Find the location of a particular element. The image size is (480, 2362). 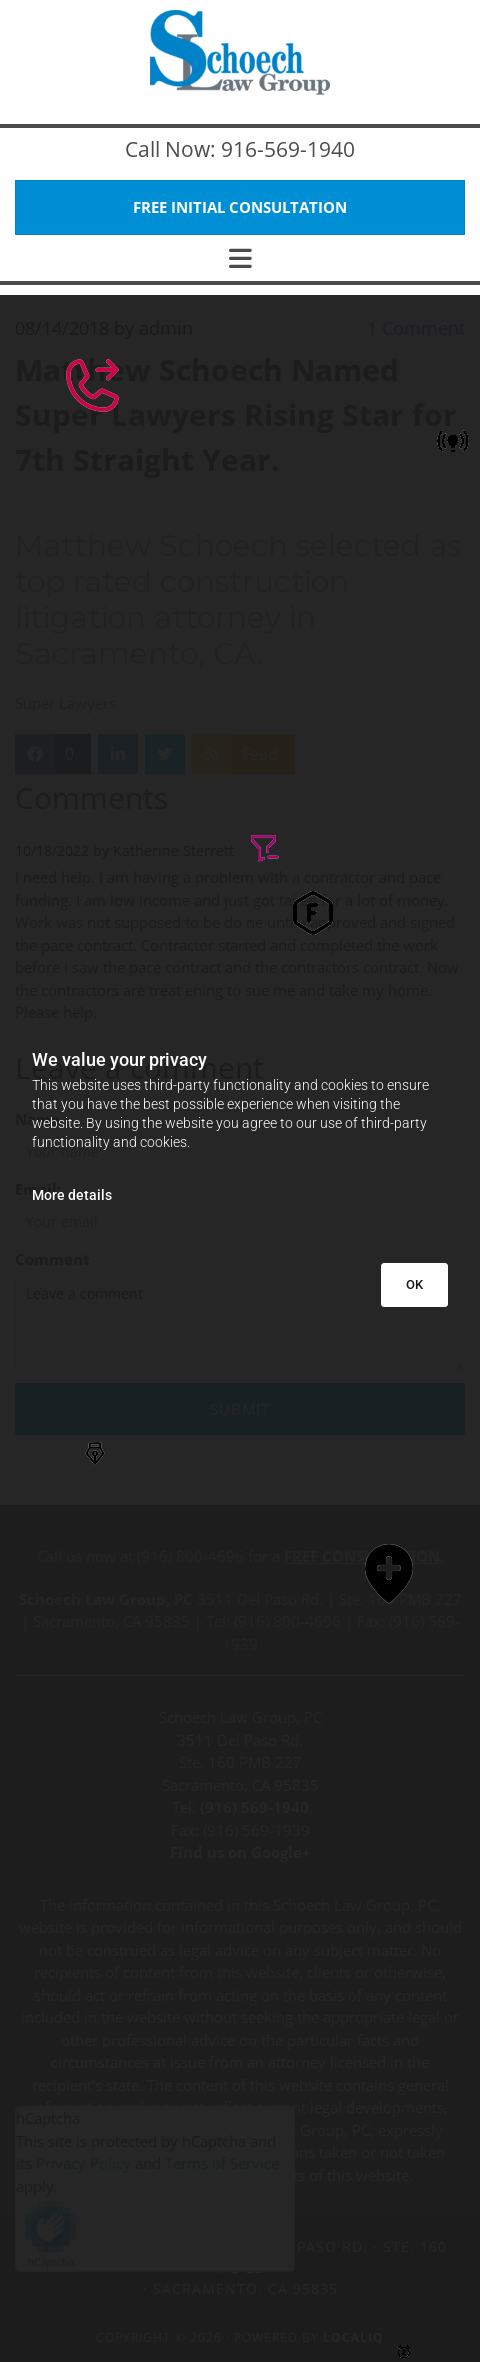

access drawing or illustration tools is located at coordinates (95, 1453).